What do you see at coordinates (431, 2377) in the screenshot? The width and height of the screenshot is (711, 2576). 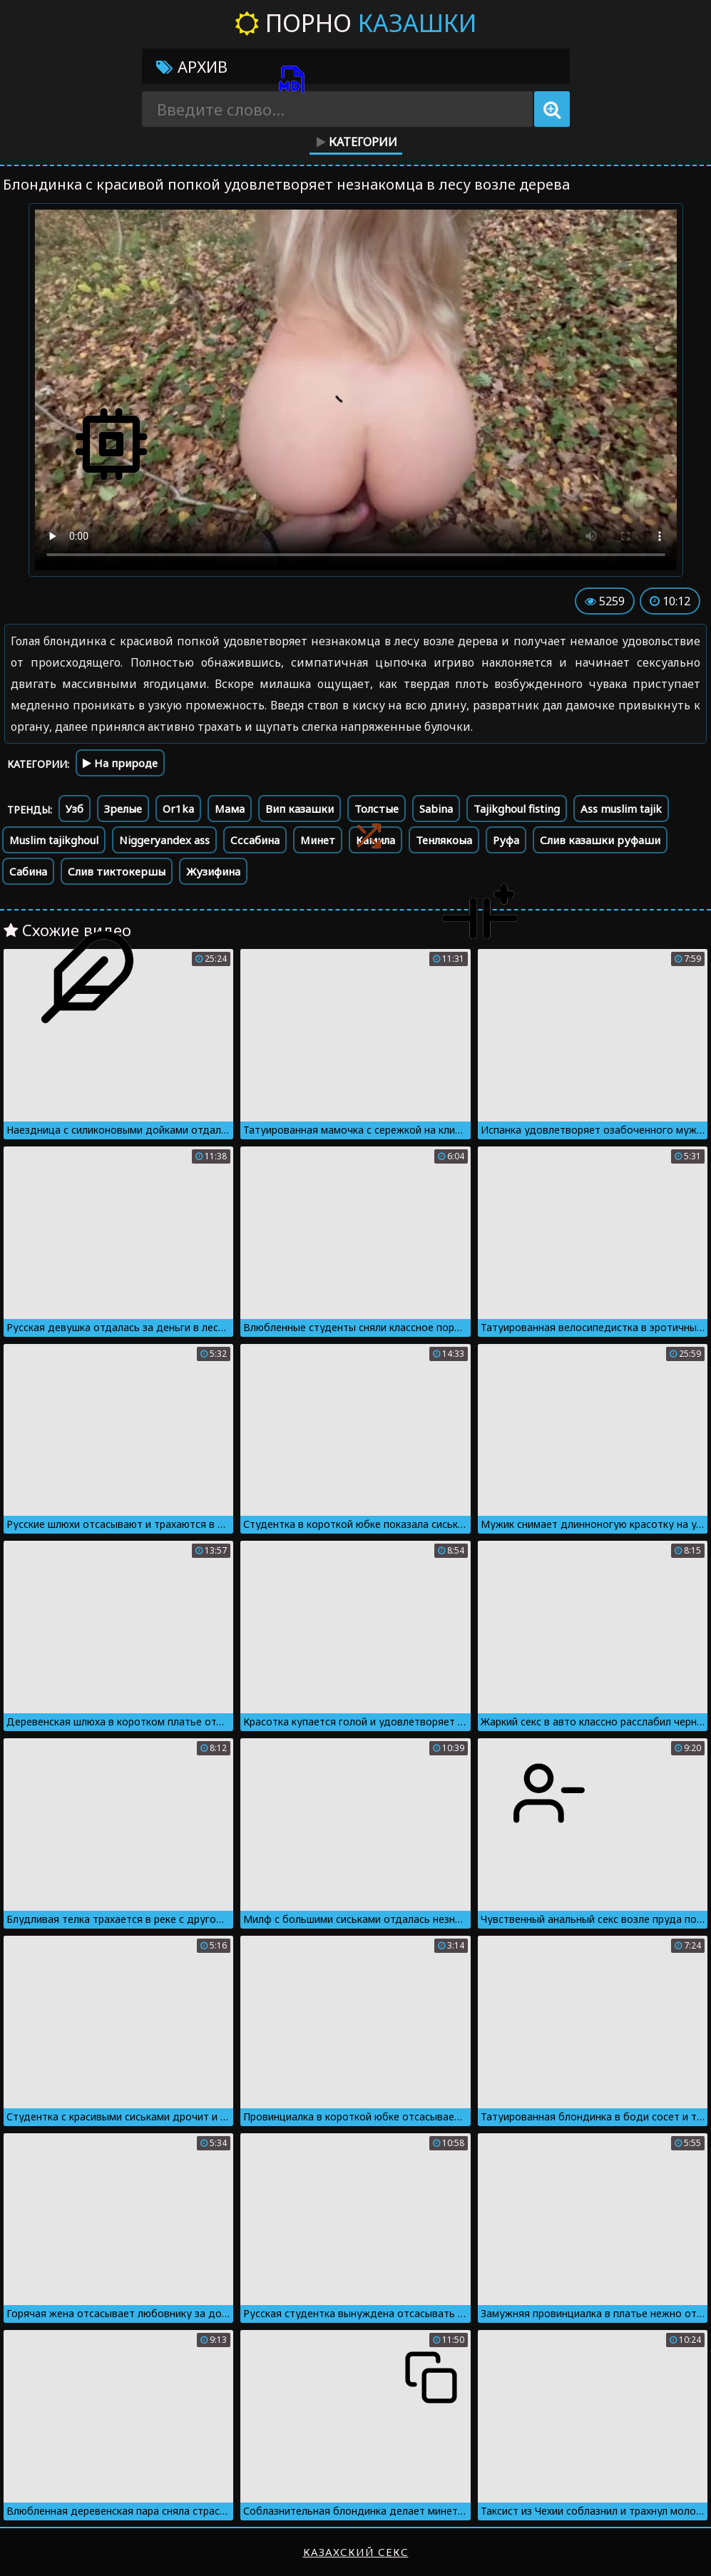 I see `copy to clipboard` at bounding box center [431, 2377].